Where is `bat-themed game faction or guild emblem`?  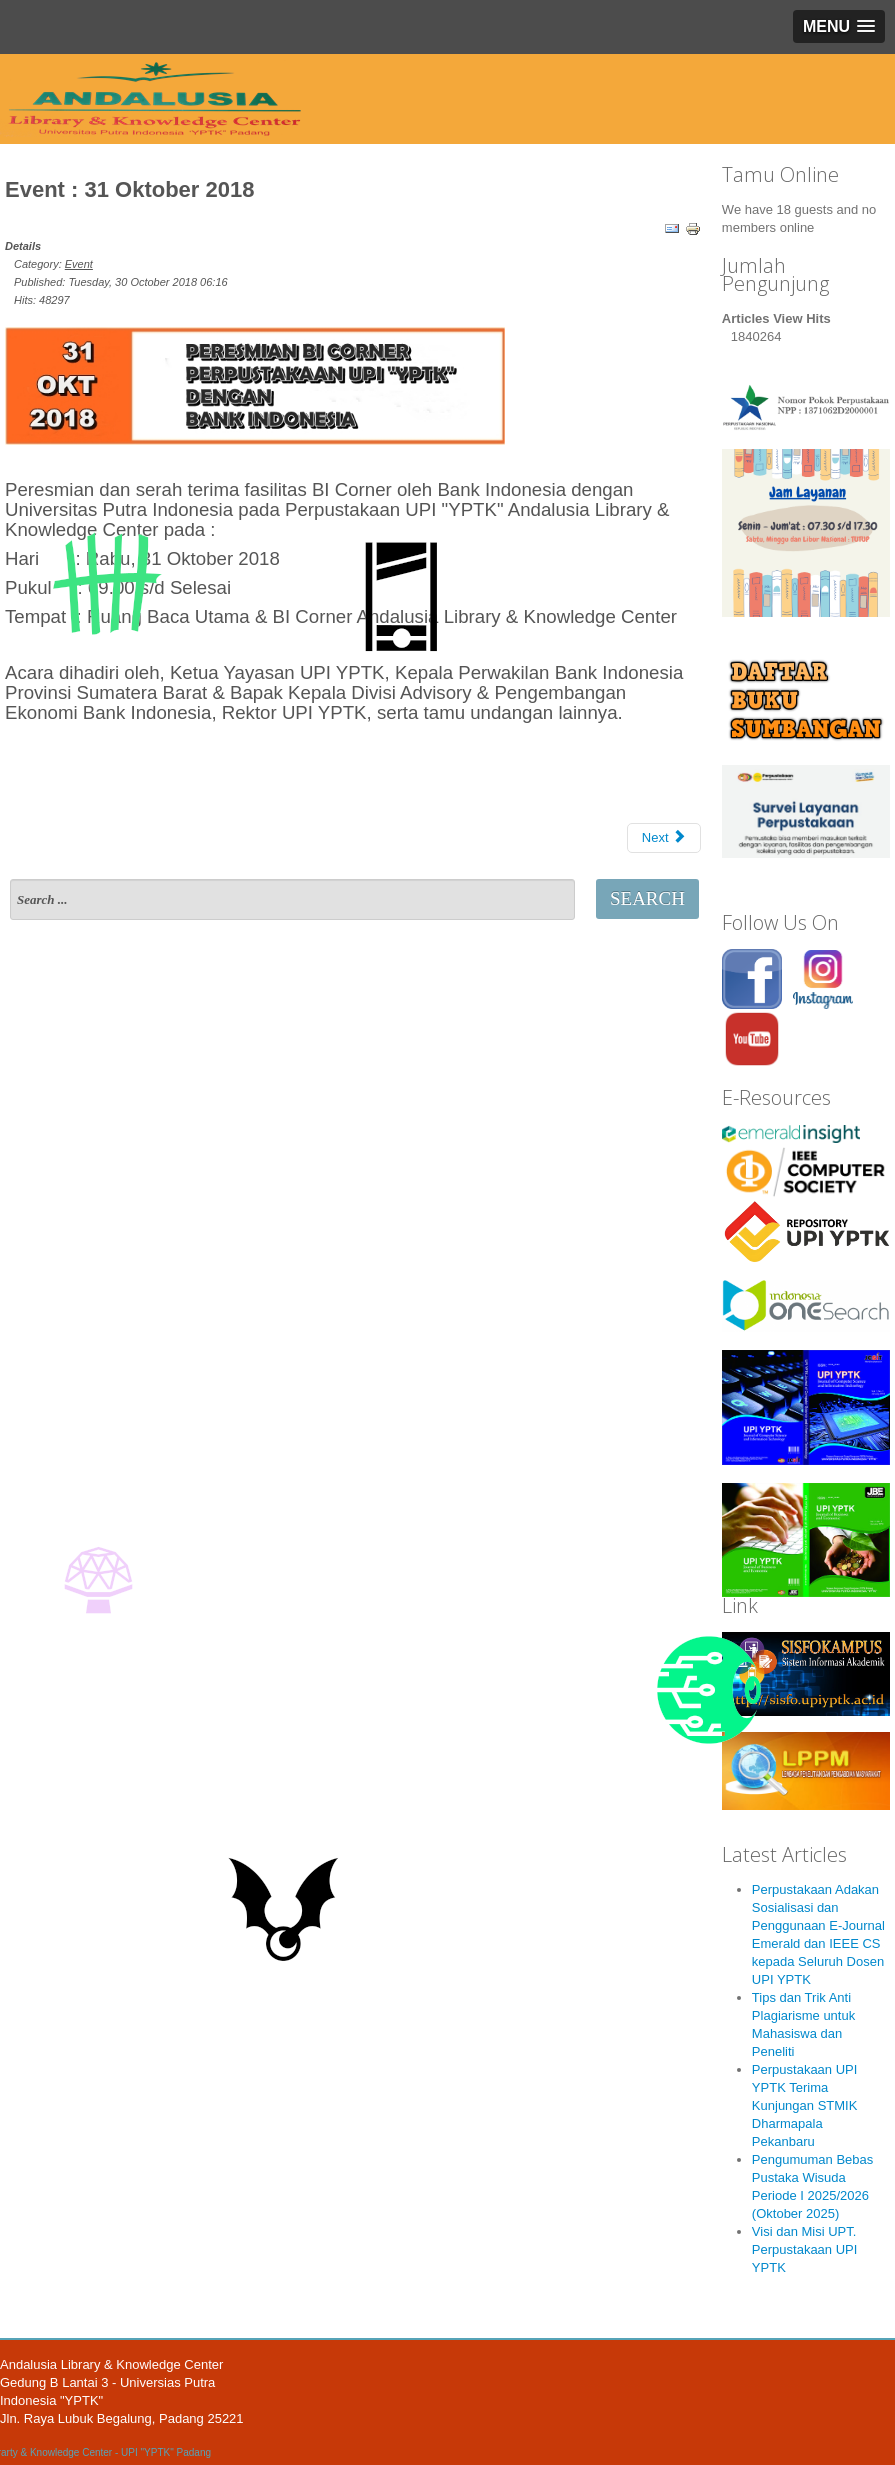 bat-themed game faction or guild emblem is located at coordinates (283, 1910).